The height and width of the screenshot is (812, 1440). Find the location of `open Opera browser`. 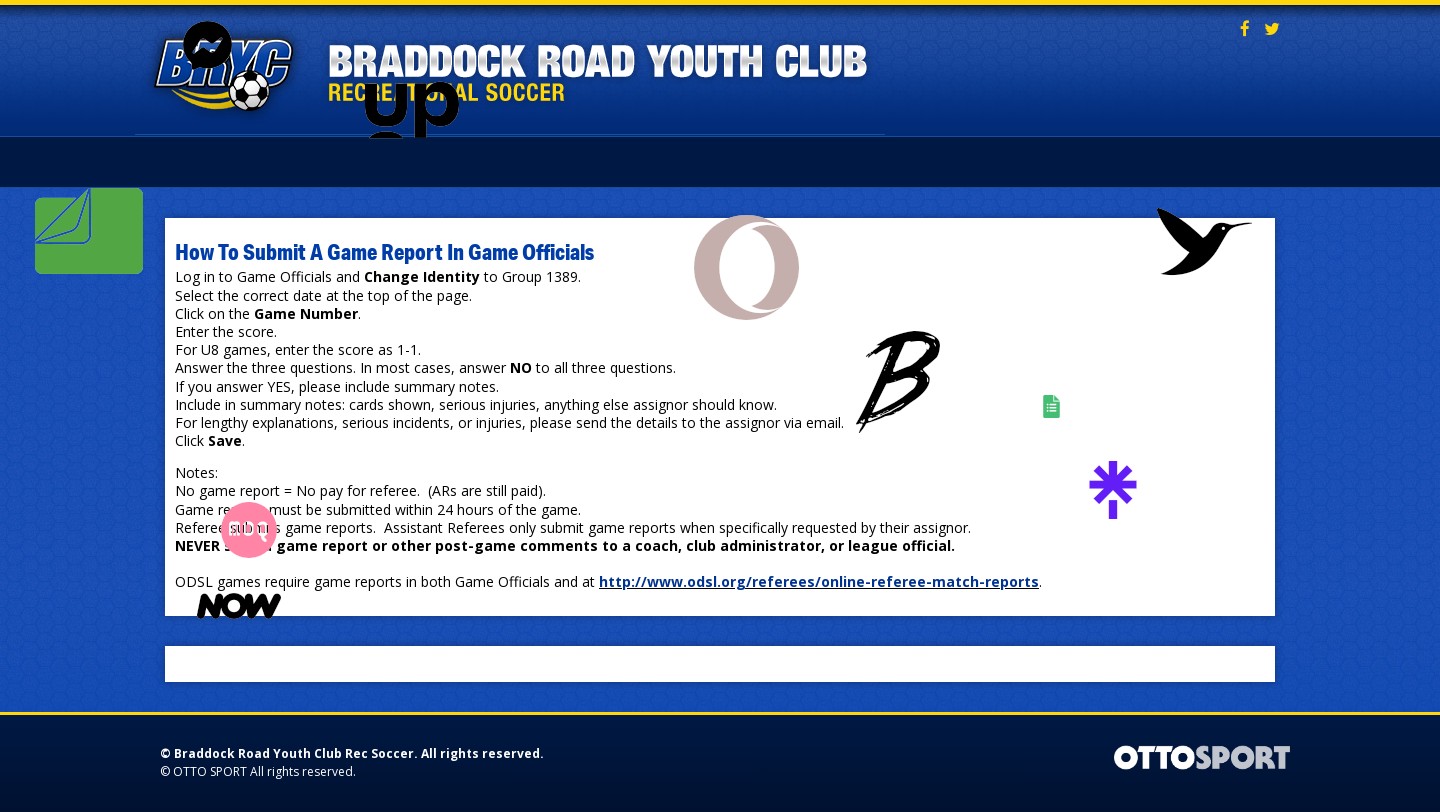

open Opera browser is located at coordinates (746, 267).